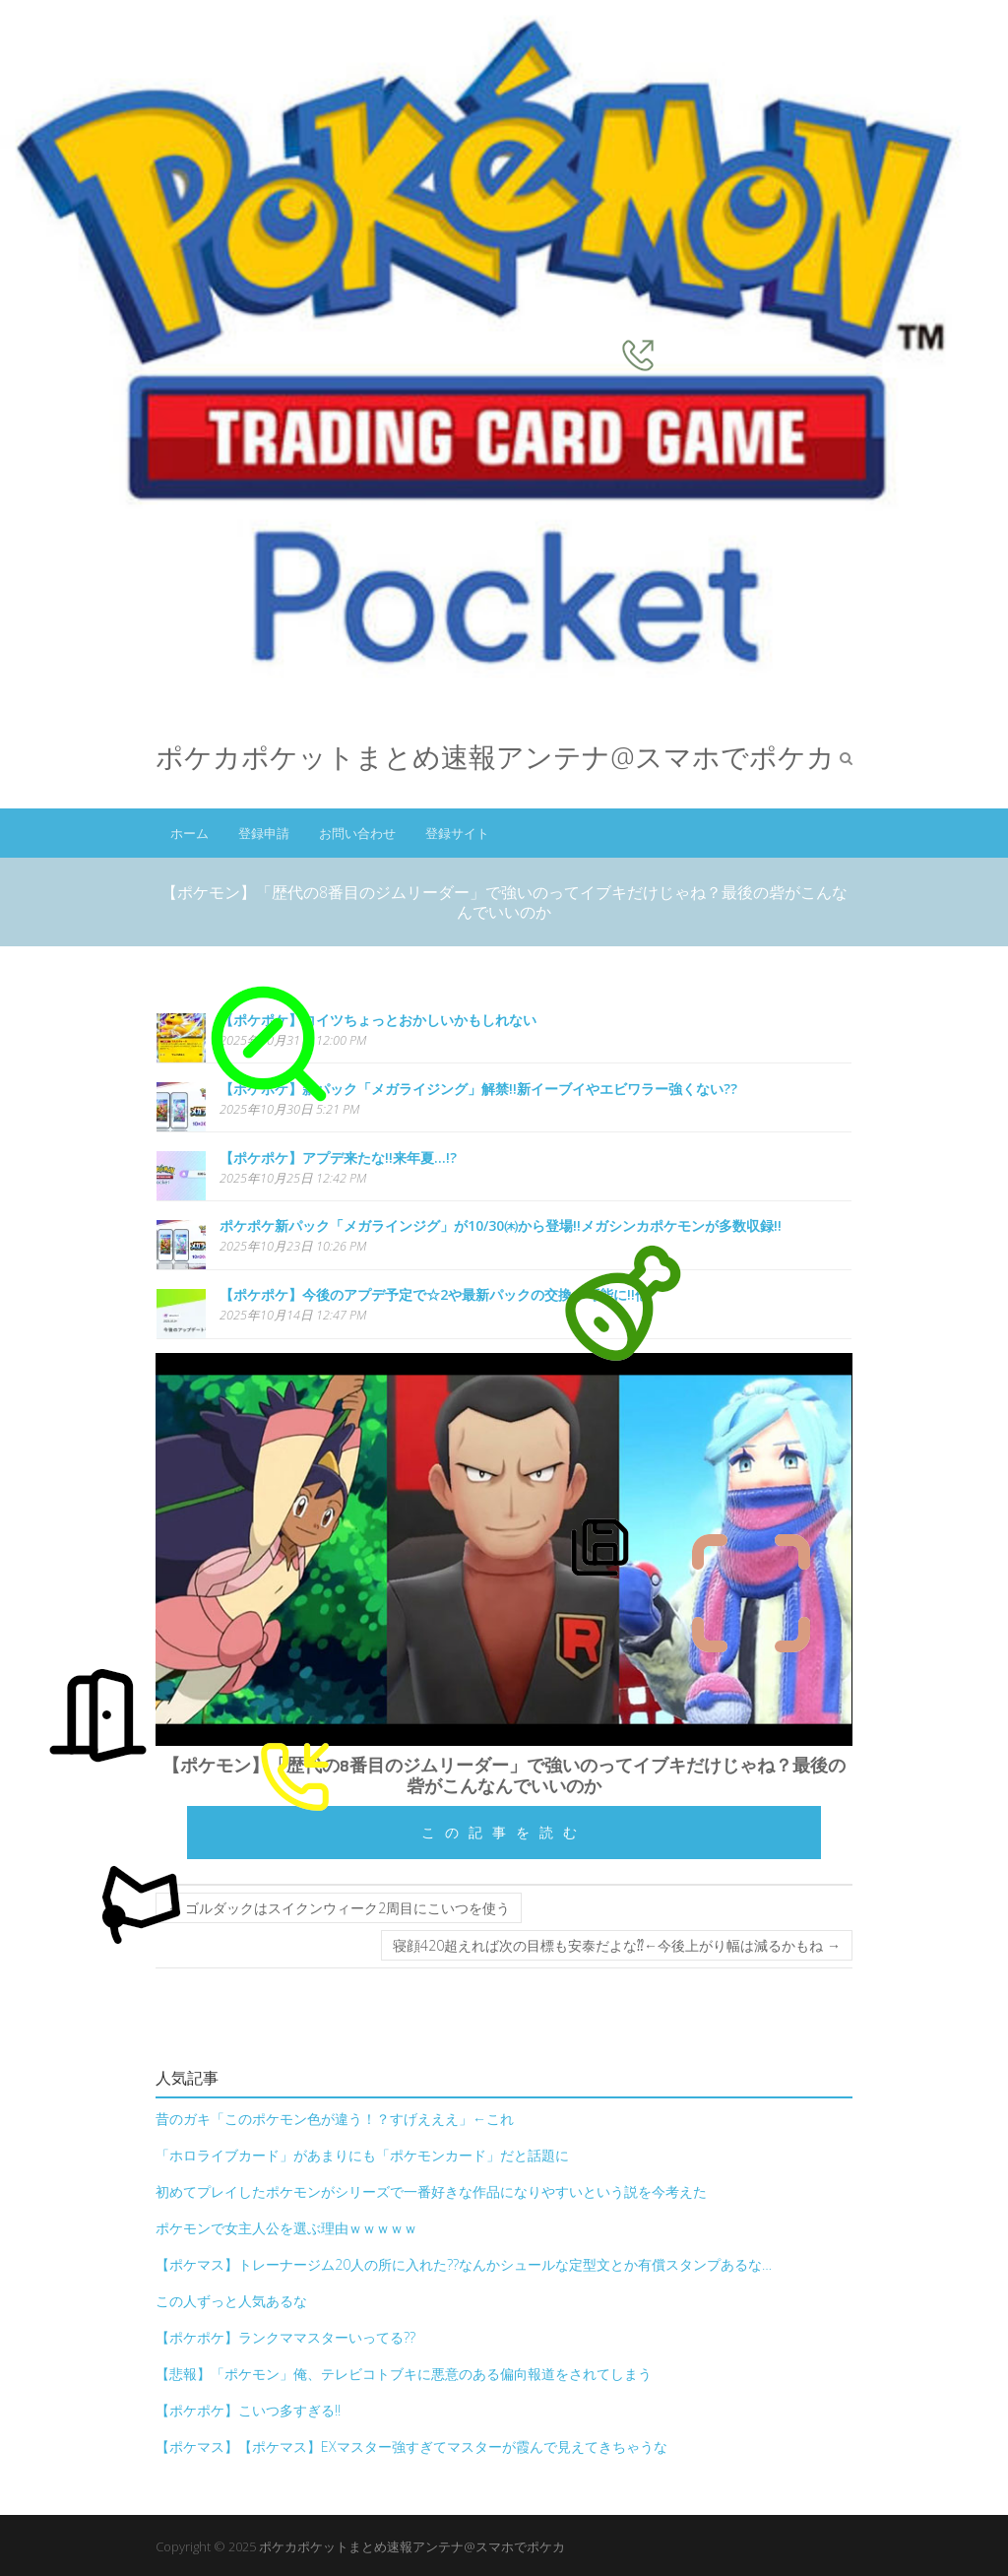  What do you see at coordinates (97, 1714) in the screenshot?
I see `log out or exit the application` at bounding box center [97, 1714].